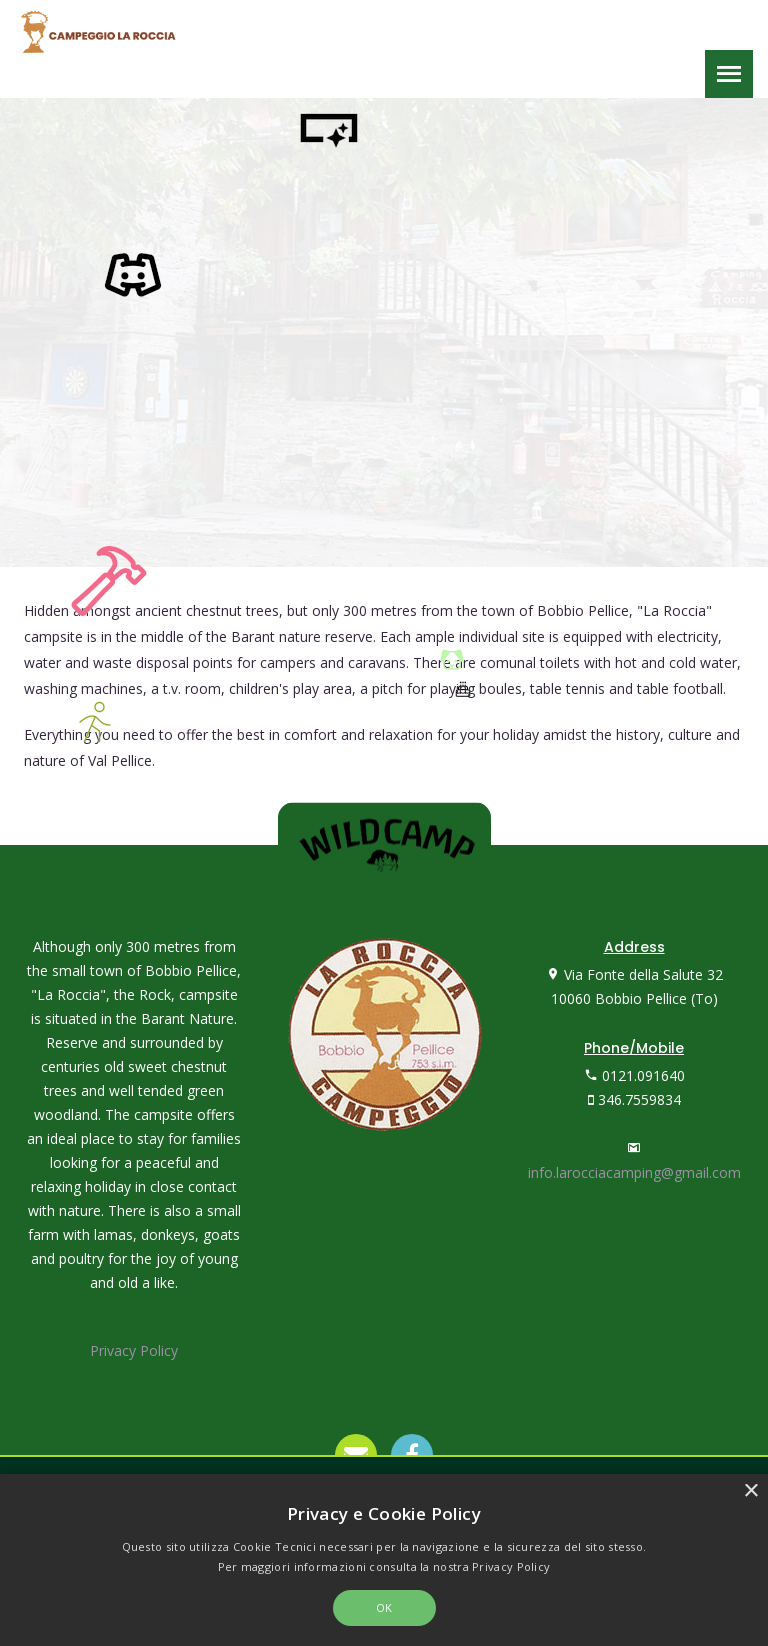 Image resolution: width=768 pixels, height=1646 pixels. What do you see at coordinates (452, 660) in the screenshot?
I see `access pet-related features or settings` at bounding box center [452, 660].